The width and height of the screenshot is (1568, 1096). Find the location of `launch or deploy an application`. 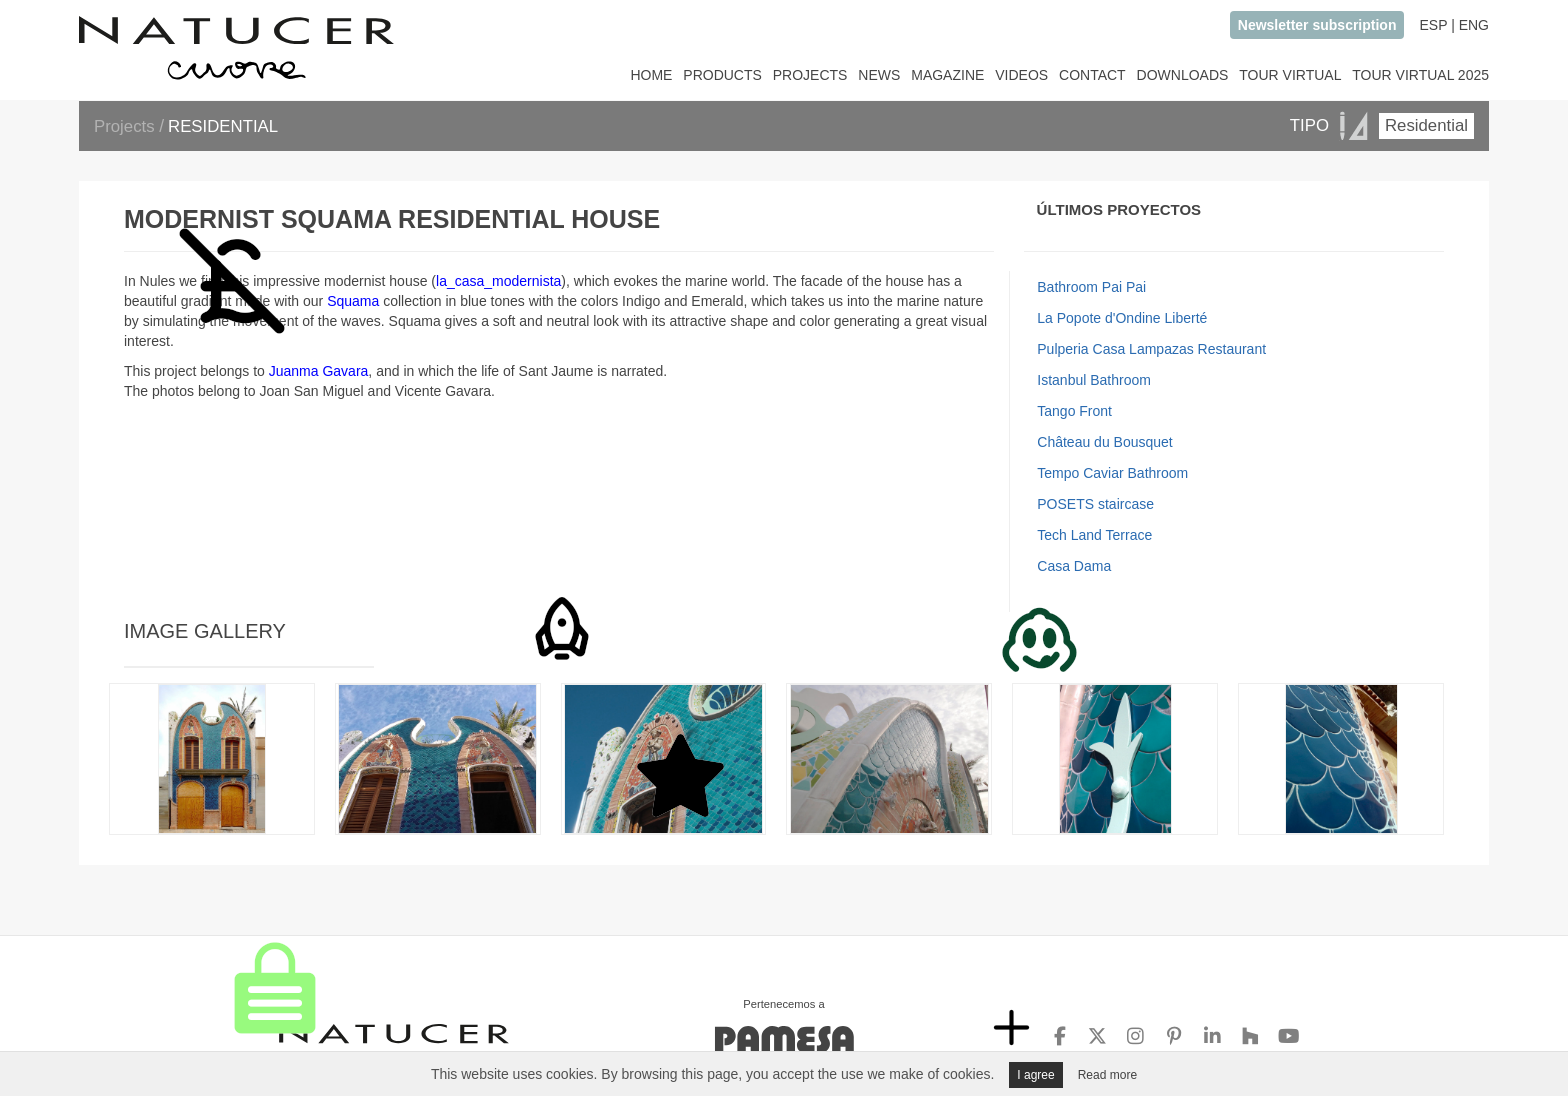

launch or deploy an application is located at coordinates (562, 630).